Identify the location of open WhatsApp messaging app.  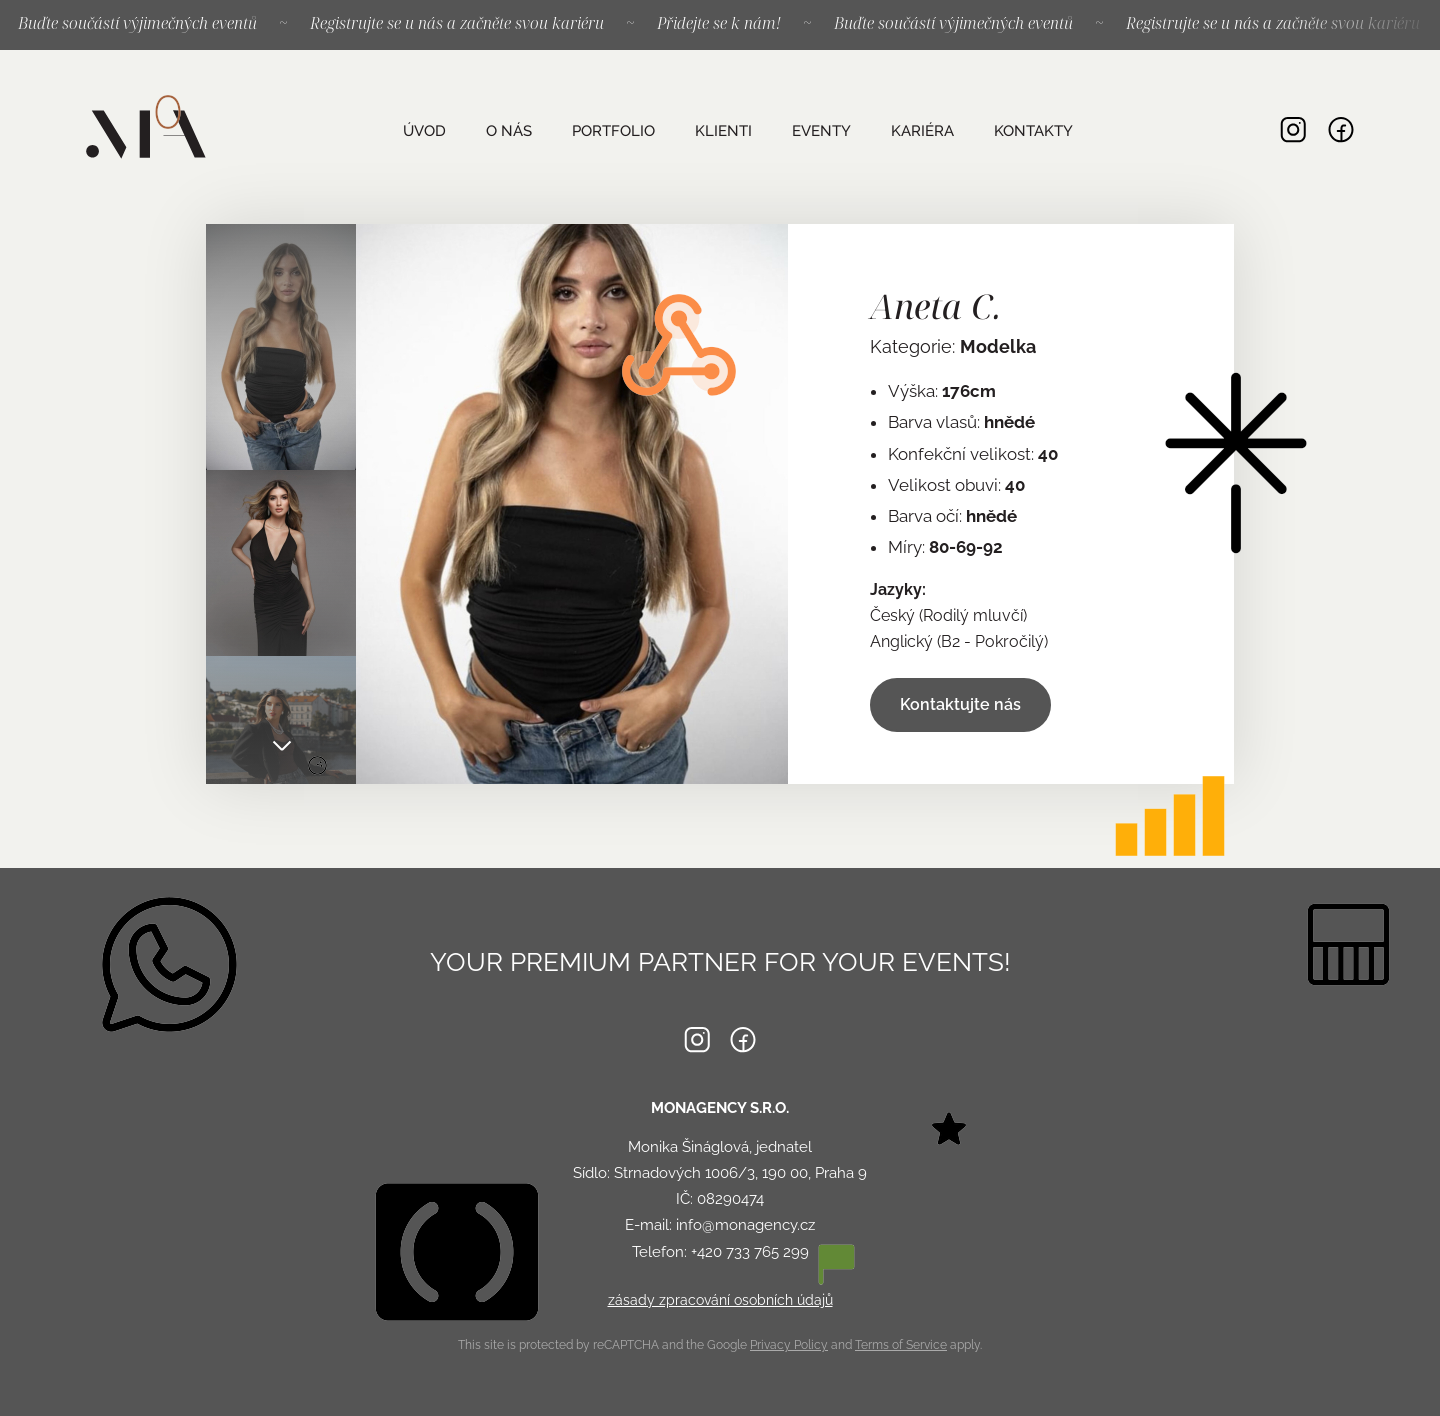
(169, 964).